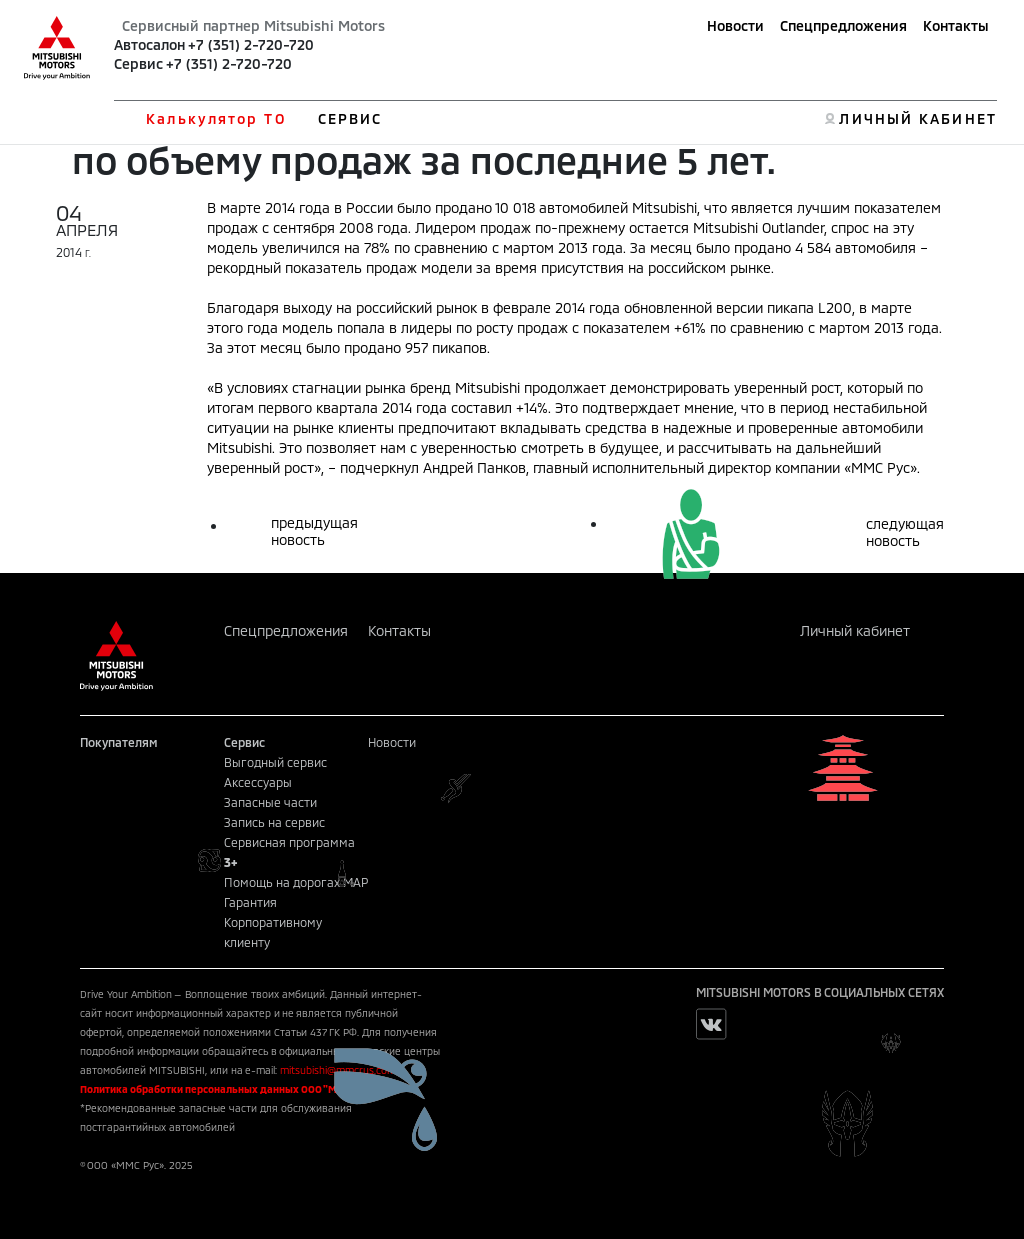  I want to click on sync or synchronization in progress, so click(209, 860).